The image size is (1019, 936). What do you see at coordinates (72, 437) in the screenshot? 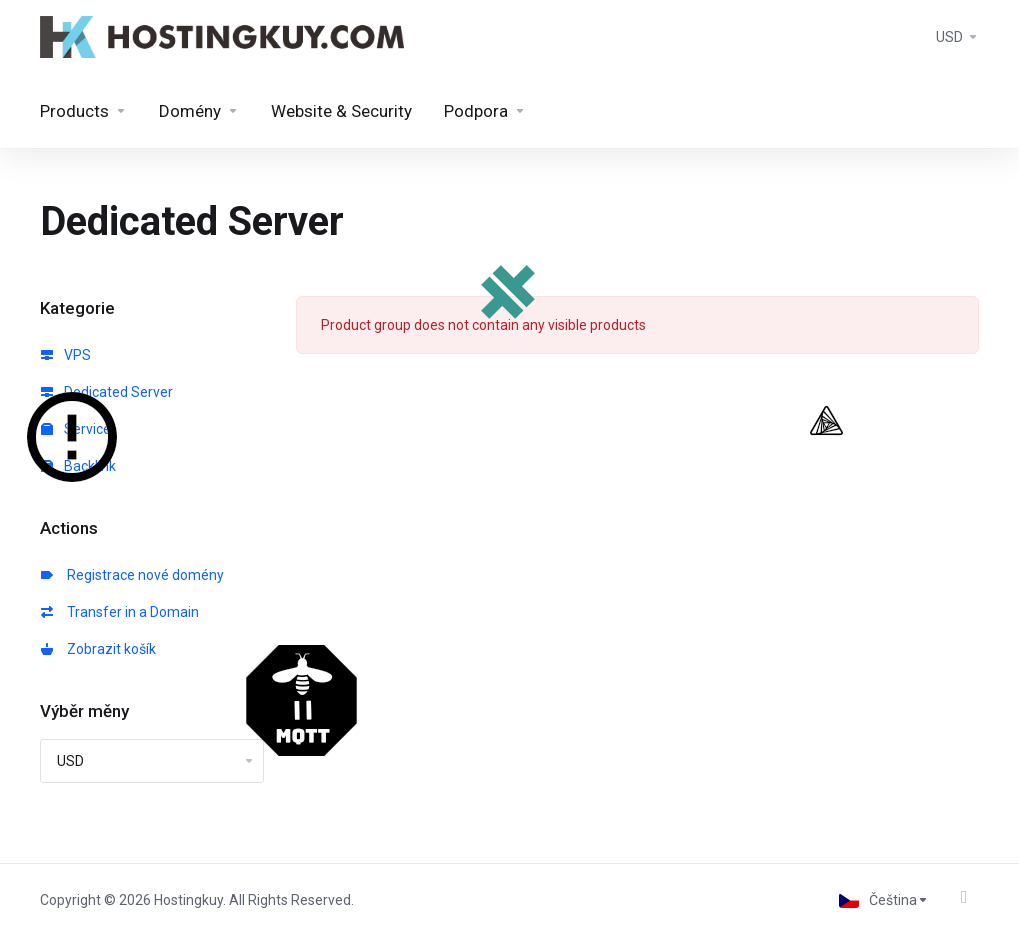
I see `indicates a warning or error state` at bounding box center [72, 437].